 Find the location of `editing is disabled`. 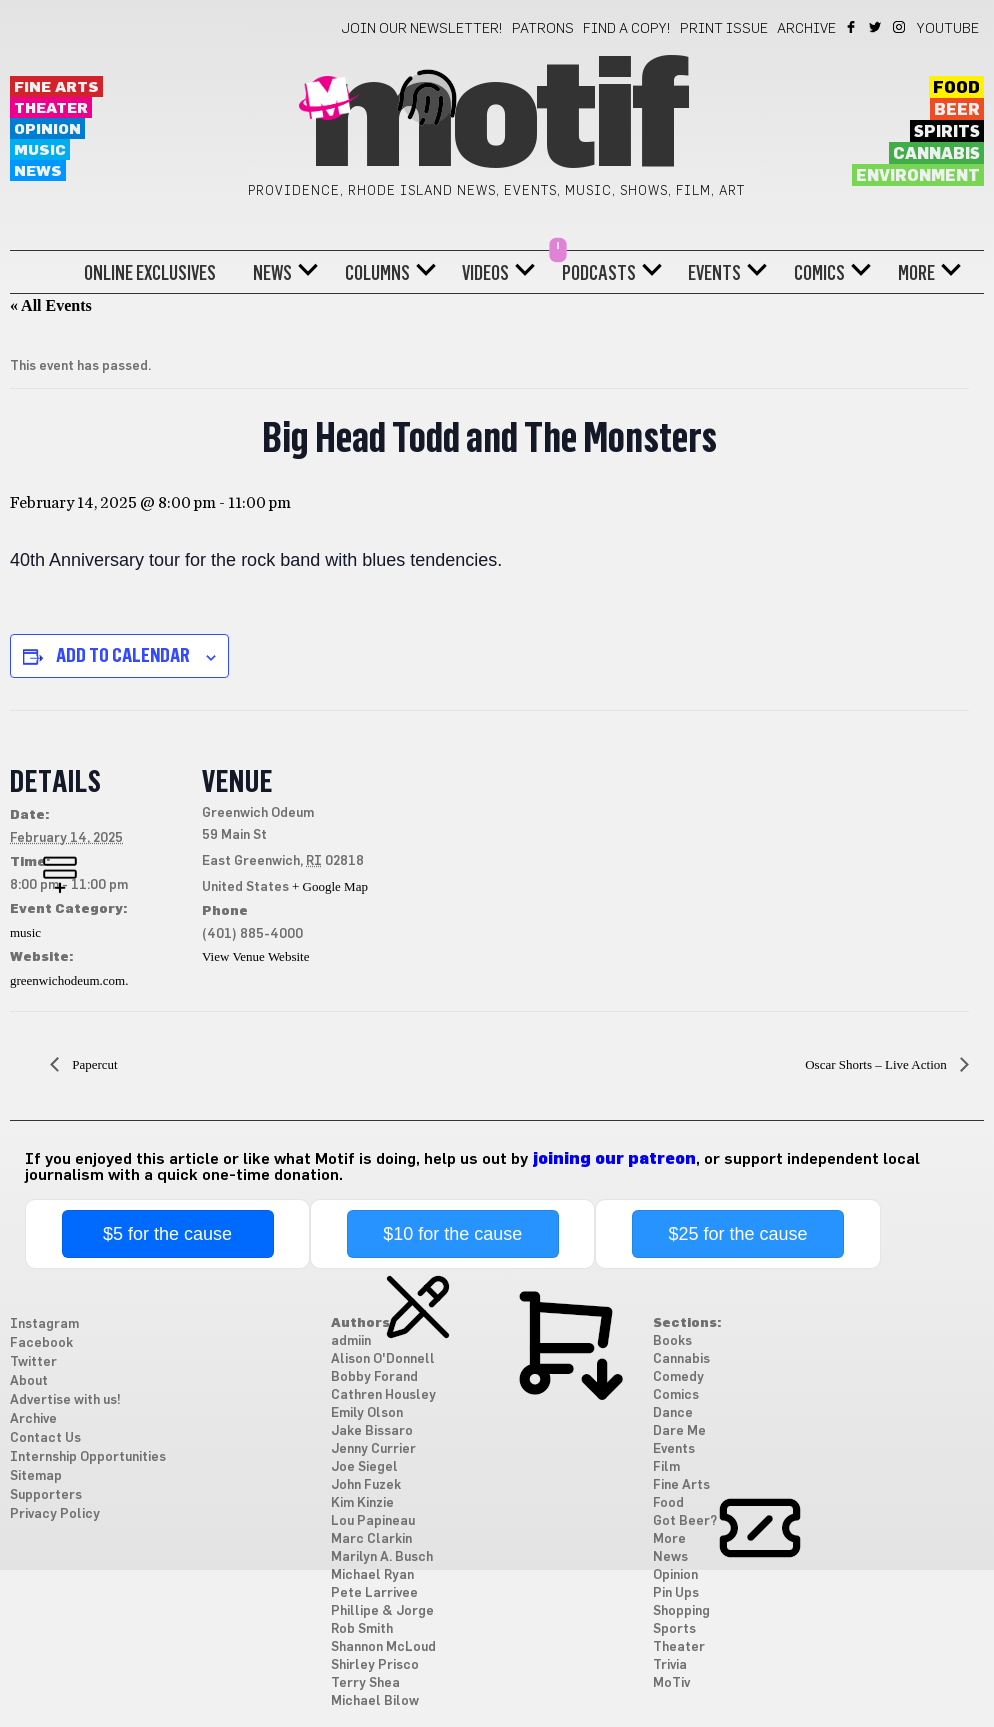

editing is disabled is located at coordinates (418, 1307).